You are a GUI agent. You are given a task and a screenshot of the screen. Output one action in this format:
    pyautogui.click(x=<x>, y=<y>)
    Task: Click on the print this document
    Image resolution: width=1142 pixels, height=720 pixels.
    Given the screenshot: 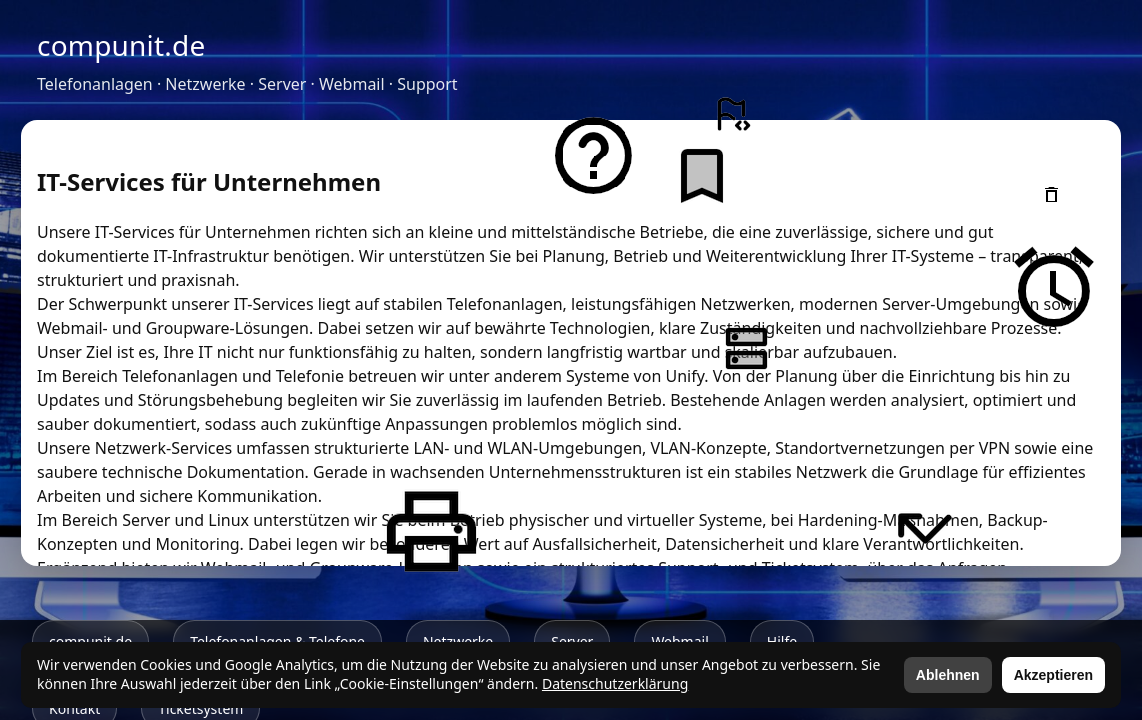 What is the action you would take?
    pyautogui.click(x=431, y=531)
    